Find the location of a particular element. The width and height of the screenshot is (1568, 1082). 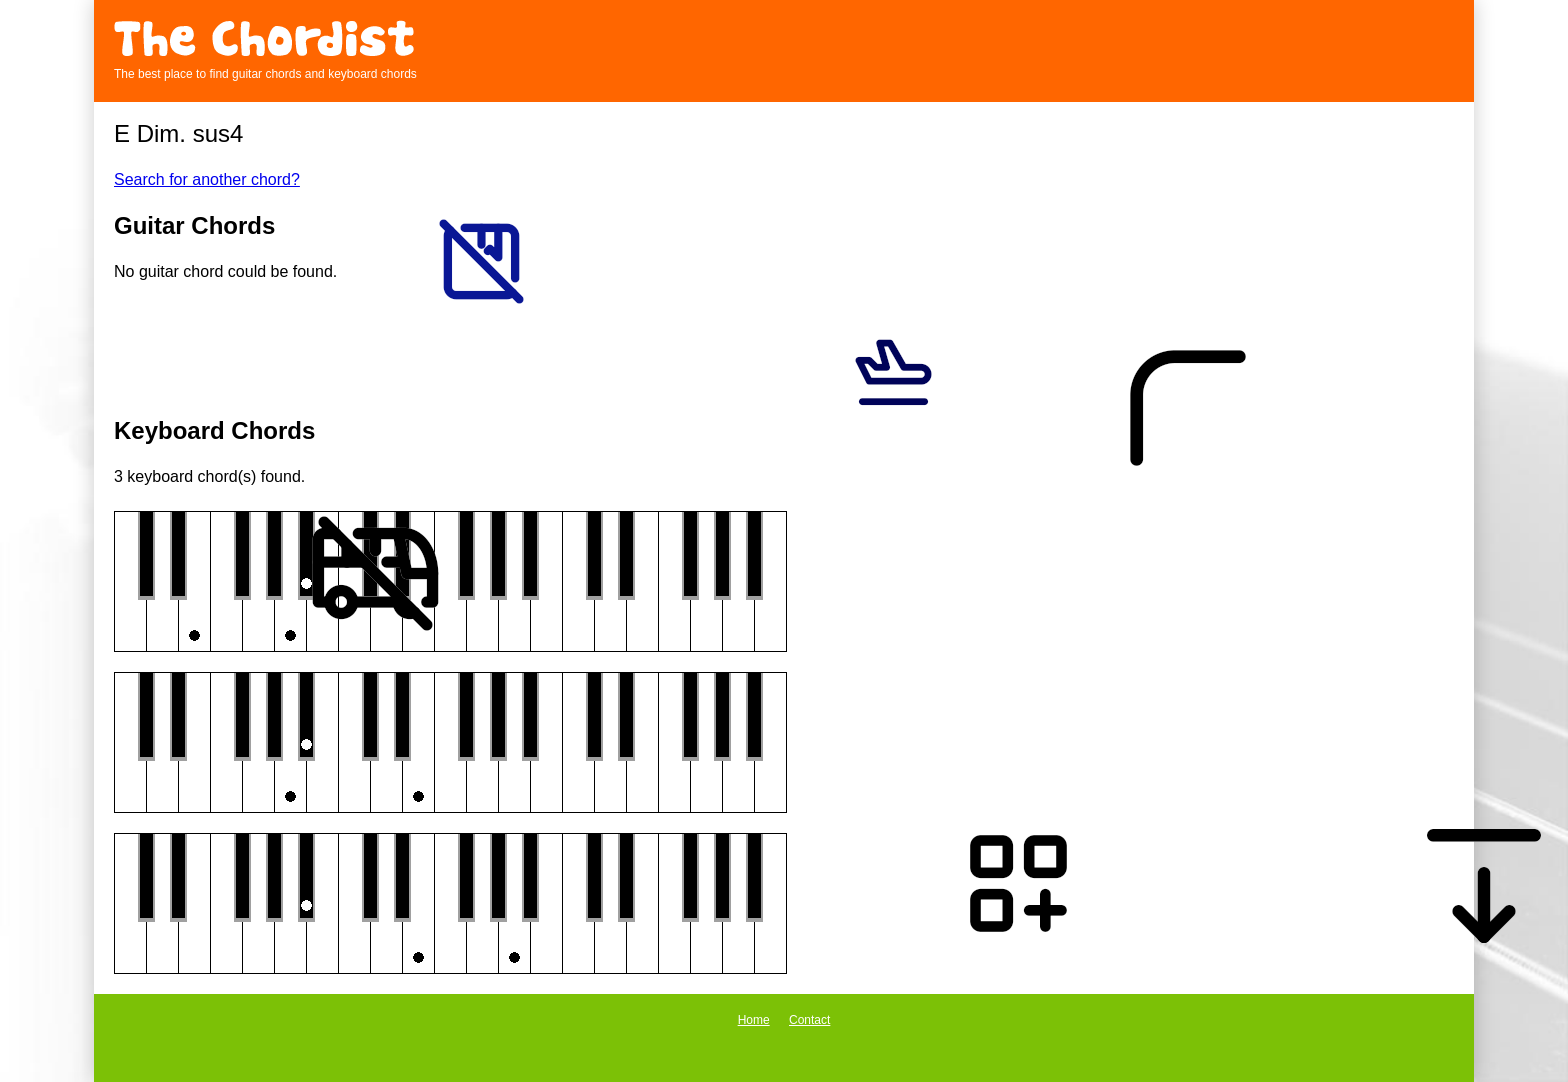

add a new widget to the grid layout is located at coordinates (1018, 883).